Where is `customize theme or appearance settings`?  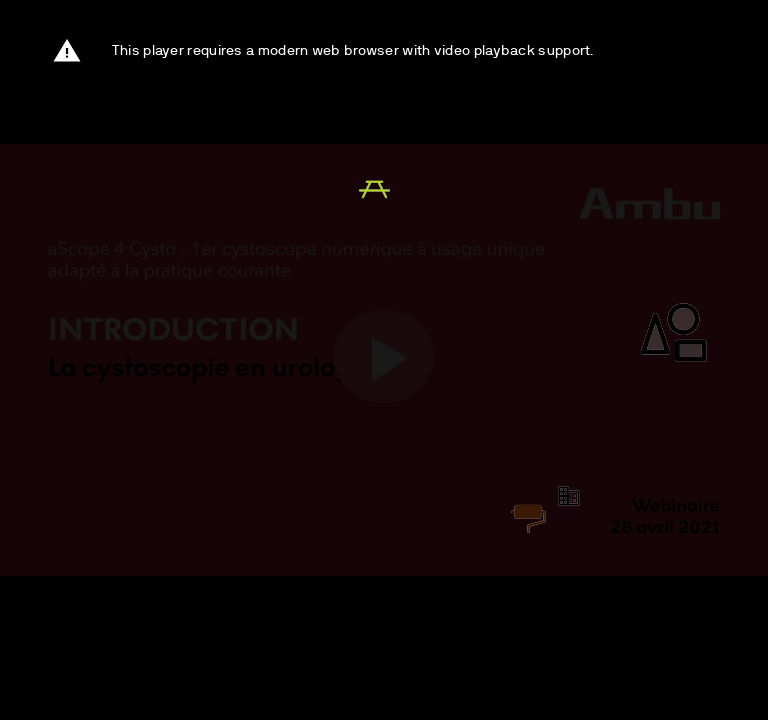 customize theme or appearance settings is located at coordinates (528, 516).